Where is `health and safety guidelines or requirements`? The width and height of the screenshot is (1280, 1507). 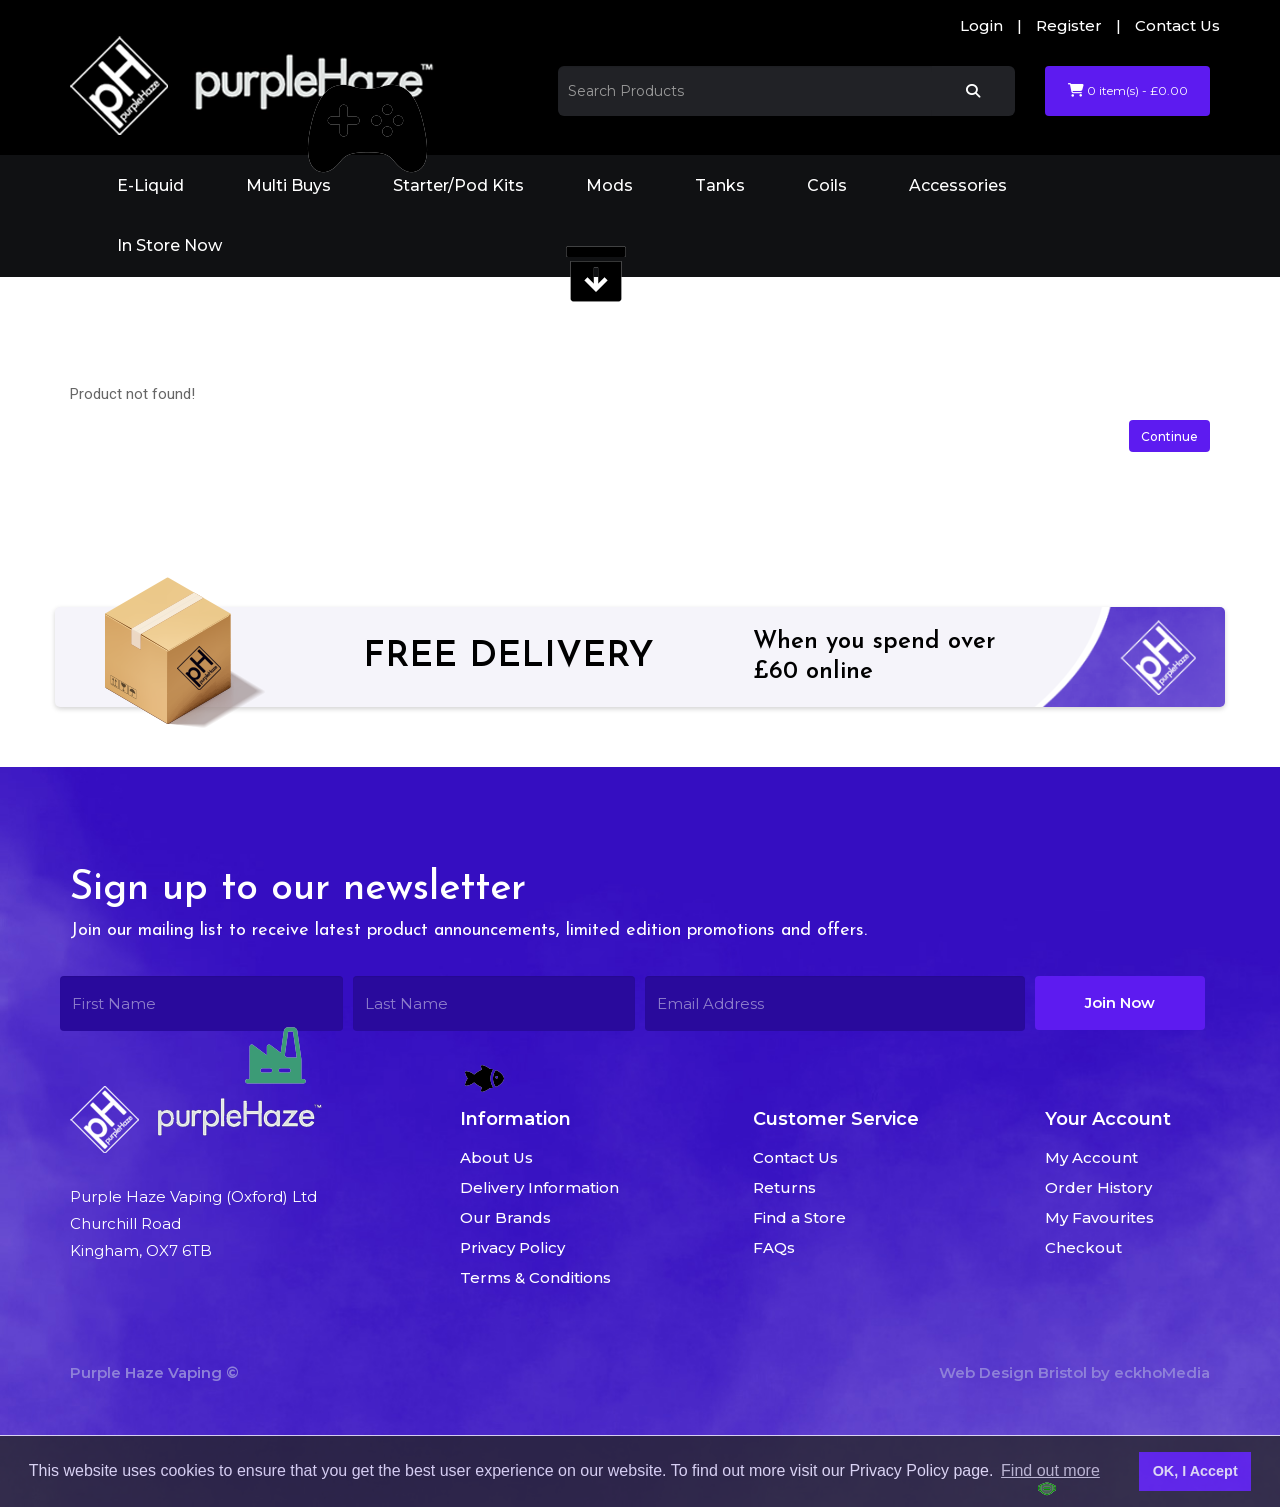 health and safety guidelines or requirements is located at coordinates (1047, 1489).